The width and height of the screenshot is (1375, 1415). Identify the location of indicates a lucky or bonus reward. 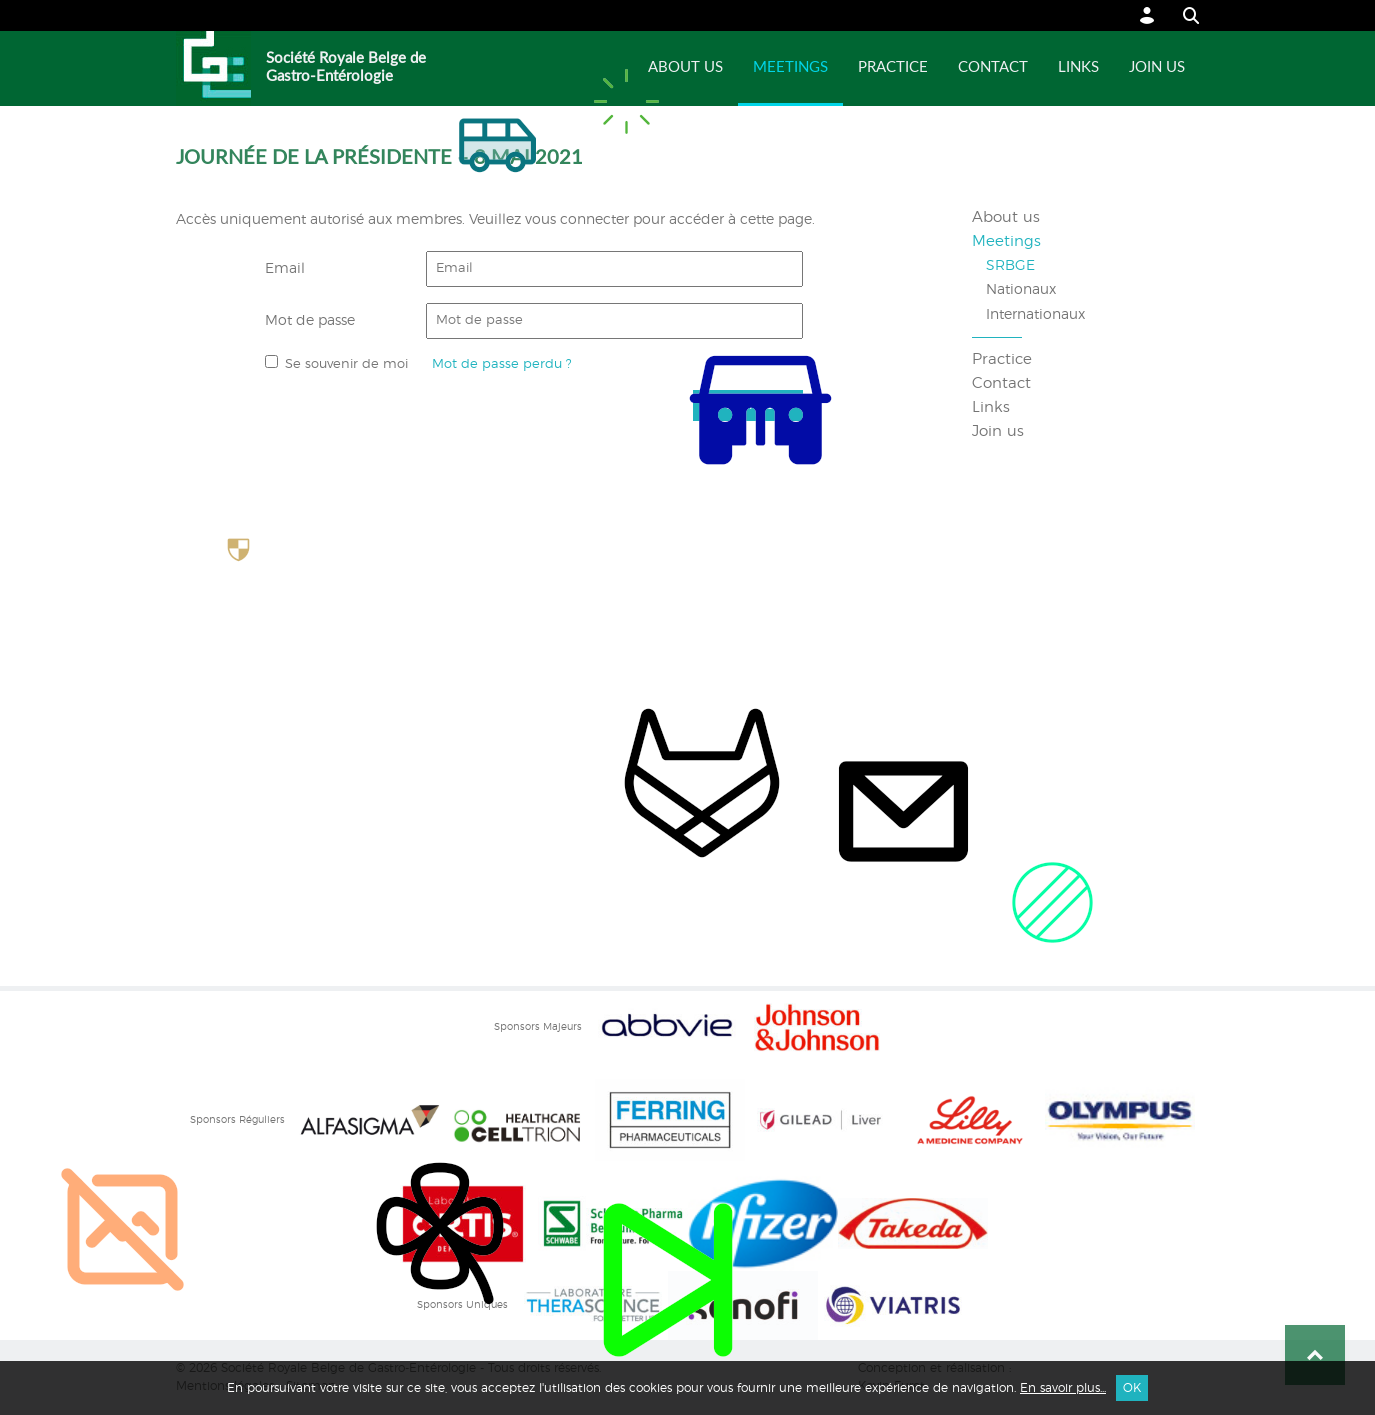
(440, 1231).